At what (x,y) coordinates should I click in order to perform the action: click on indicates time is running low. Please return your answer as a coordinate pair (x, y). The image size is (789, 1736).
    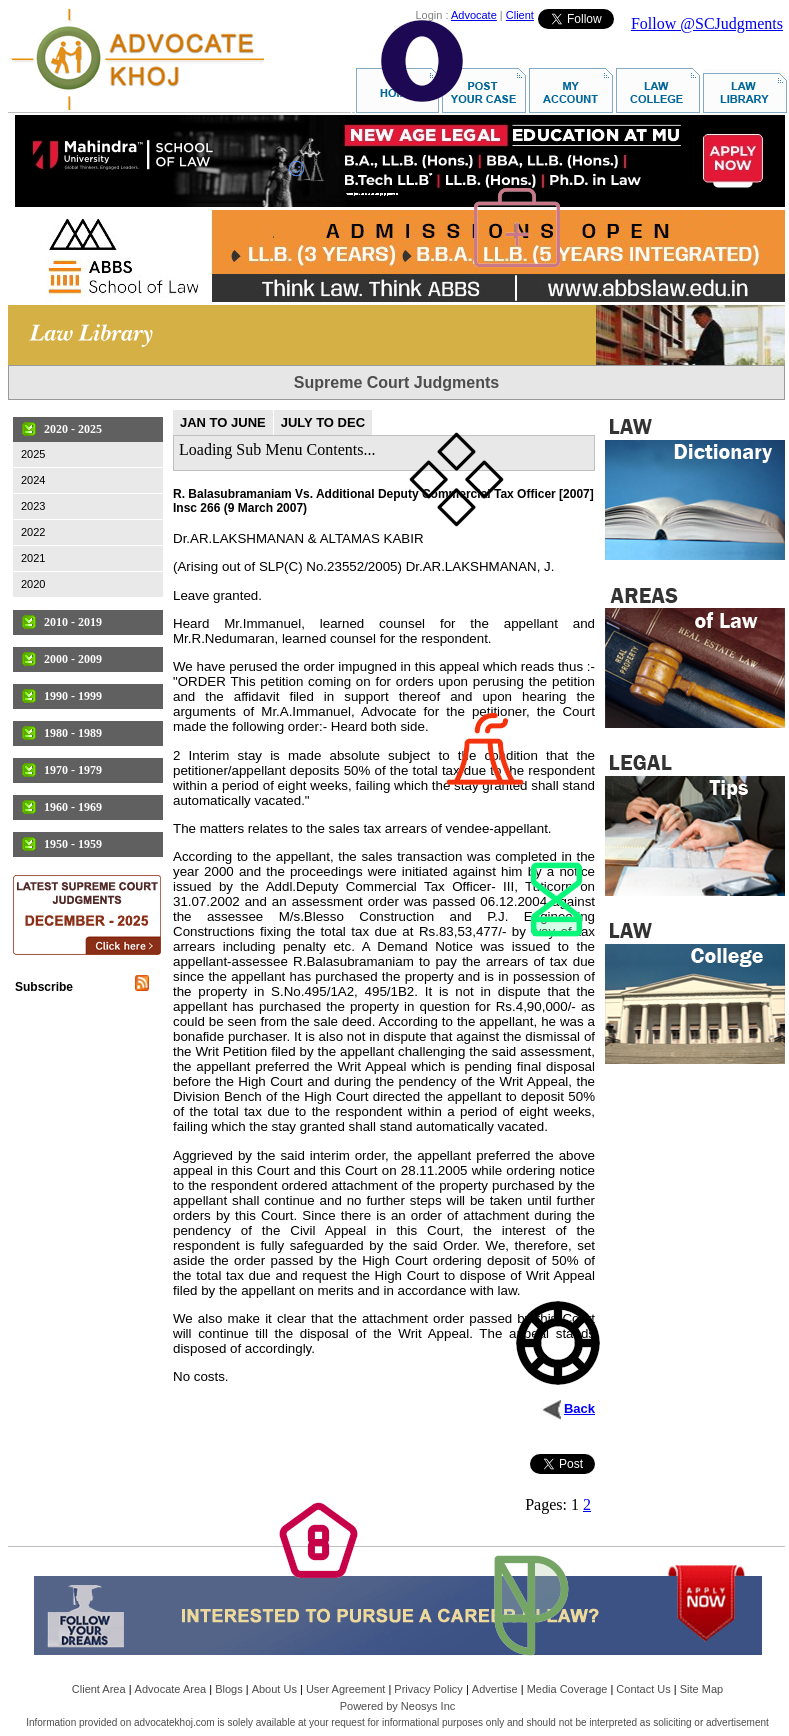
    Looking at the image, I should click on (556, 899).